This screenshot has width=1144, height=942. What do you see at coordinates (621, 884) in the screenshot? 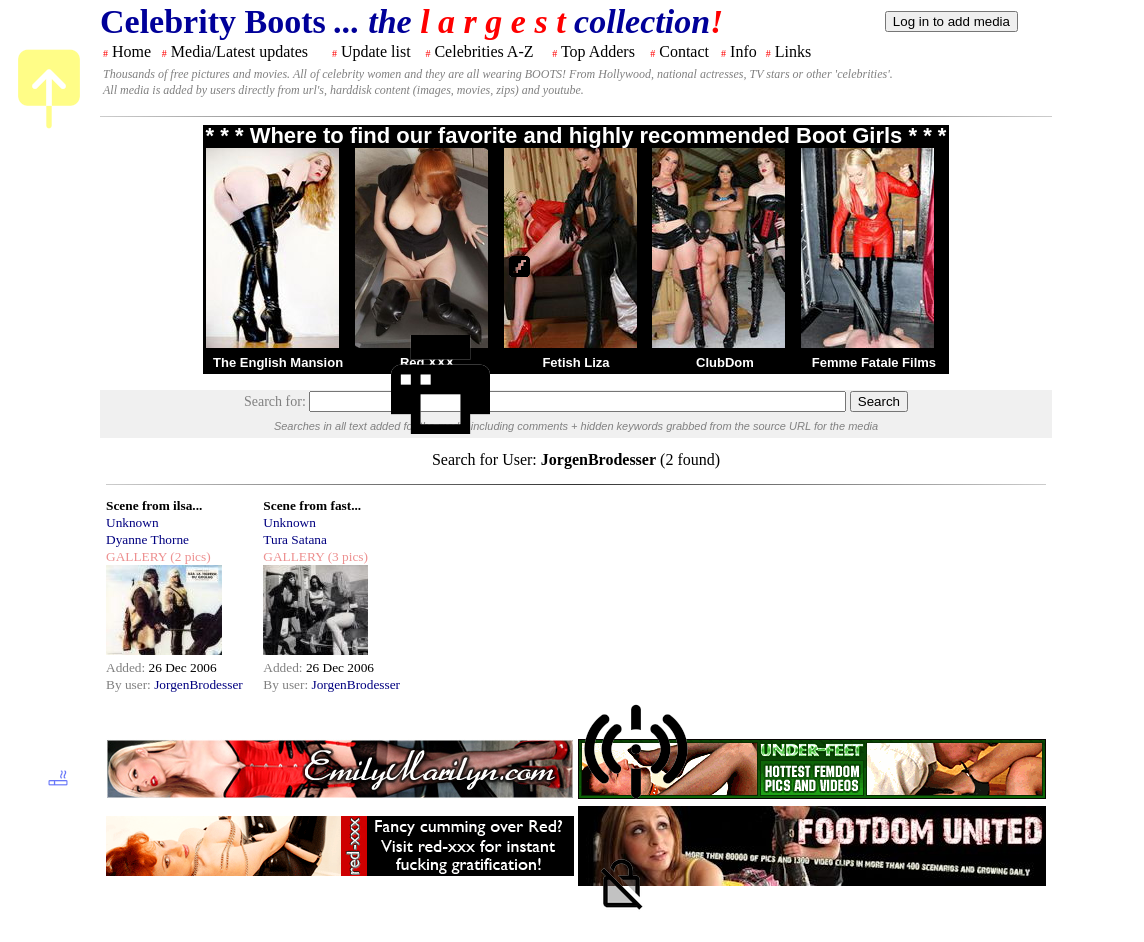
I see `indicates an unencrypted or insecure email connection` at bounding box center [621, 884].